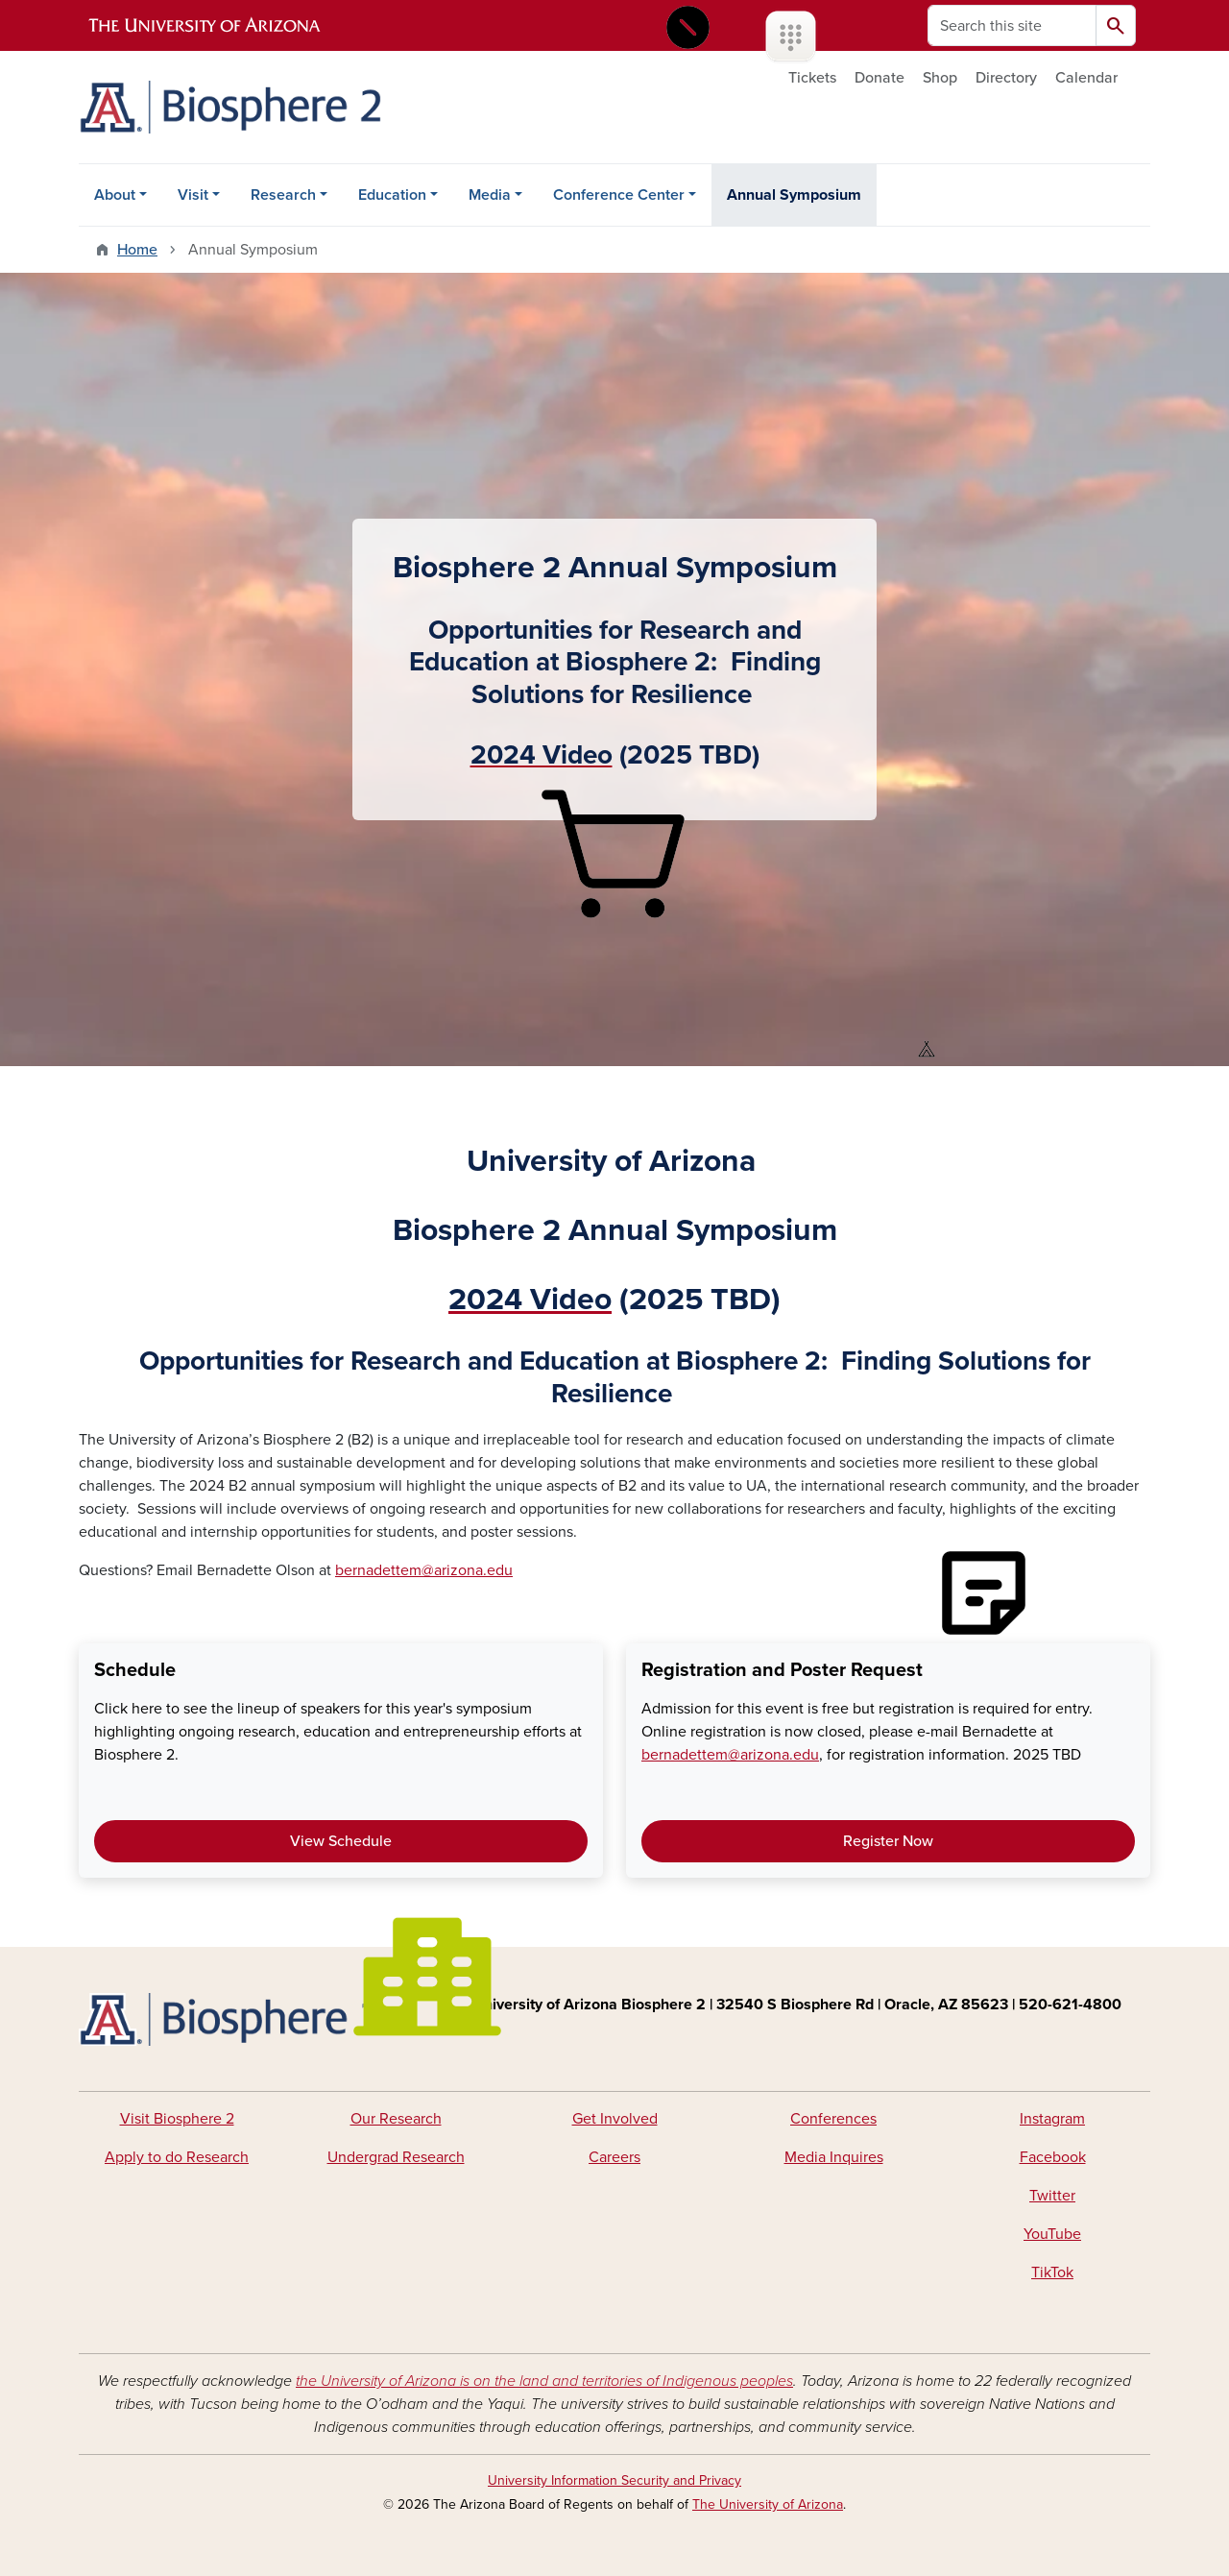  Describe the element at coordinates (427, 1977) in the screenshot. I see `view apartment or residential listings` at that location.